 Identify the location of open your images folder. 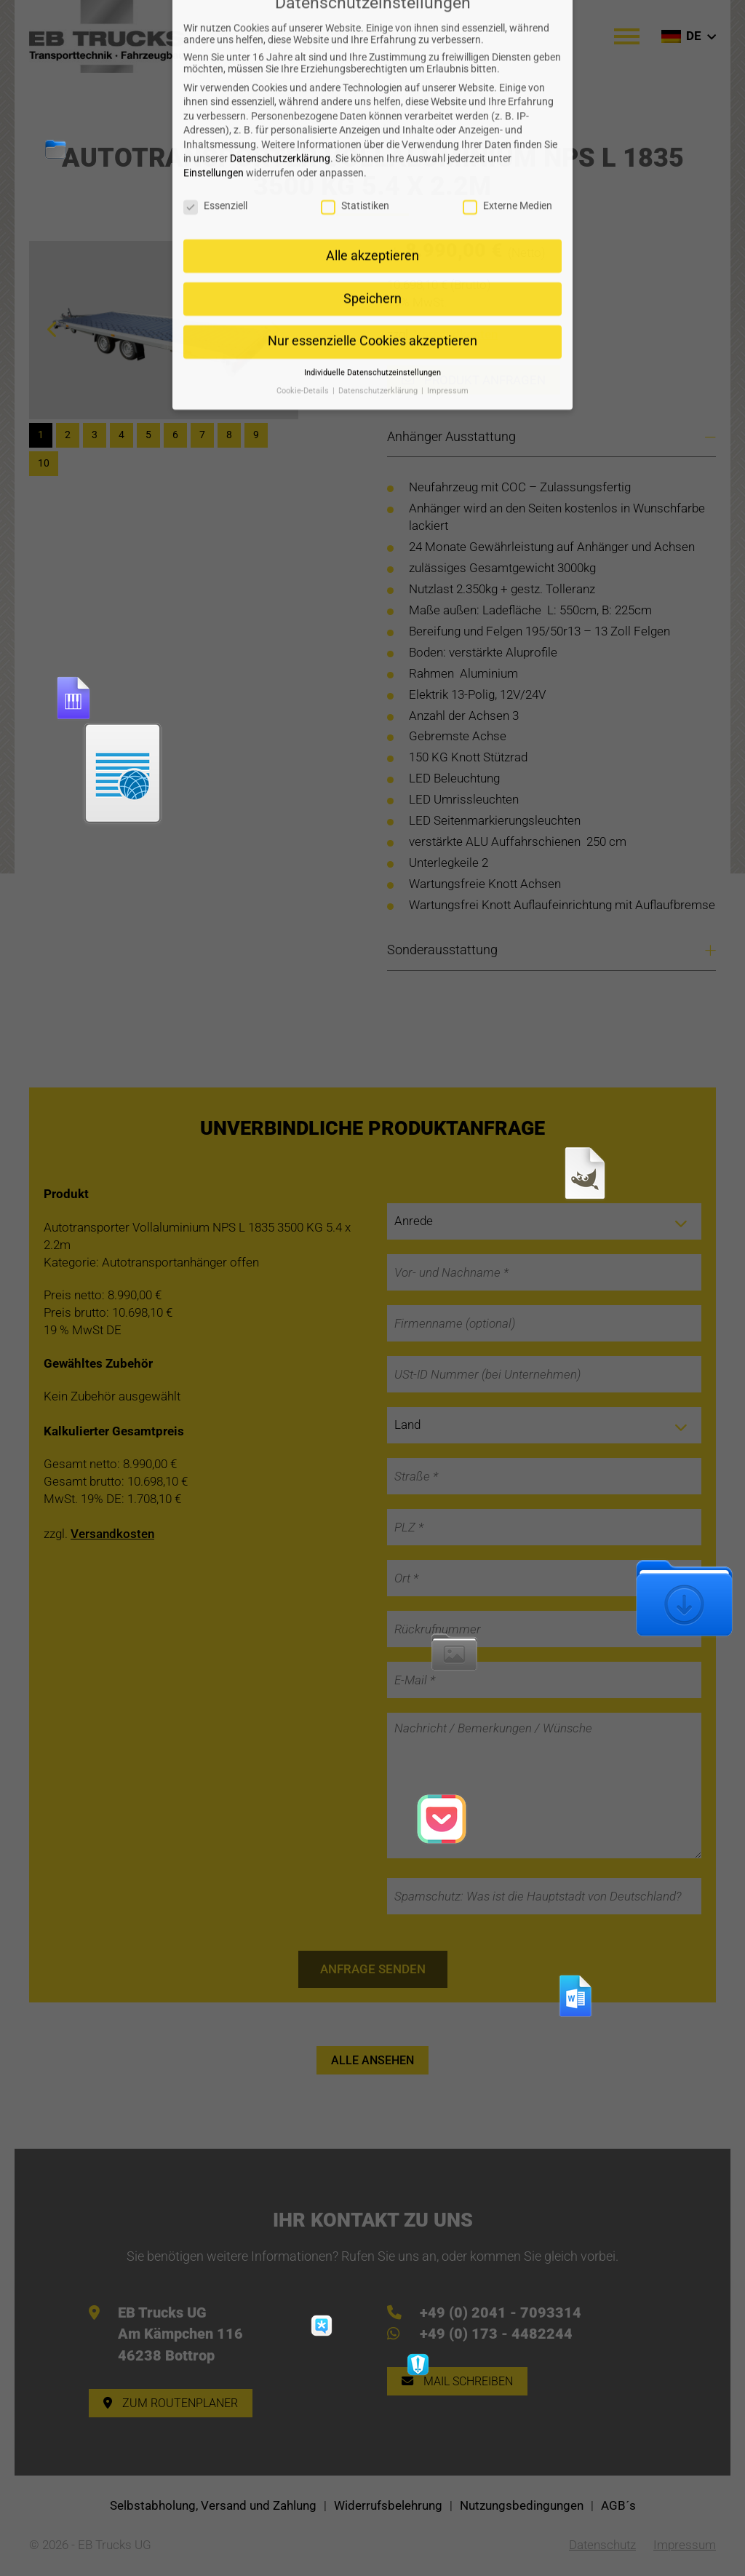
(454, 1652).